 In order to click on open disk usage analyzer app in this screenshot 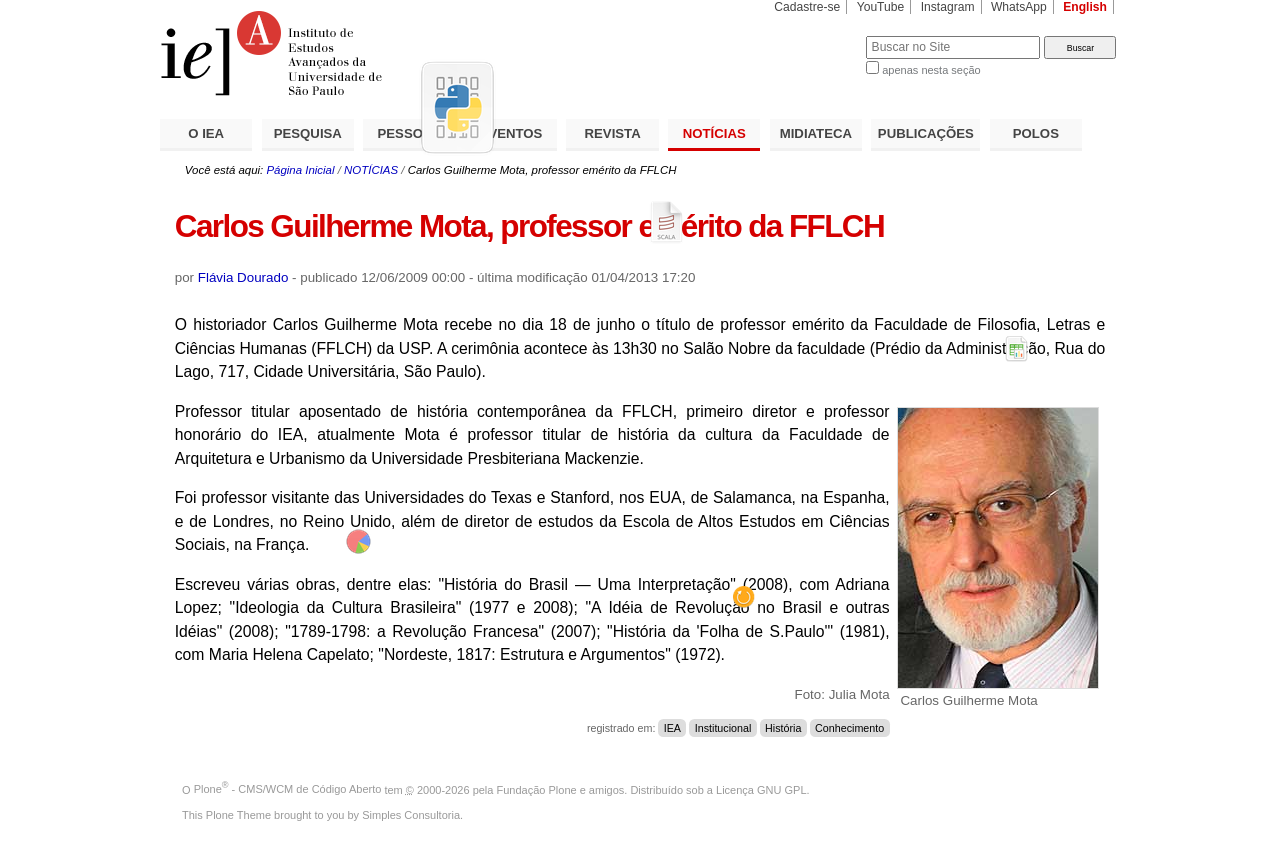, I will do `click(358, 541)`.